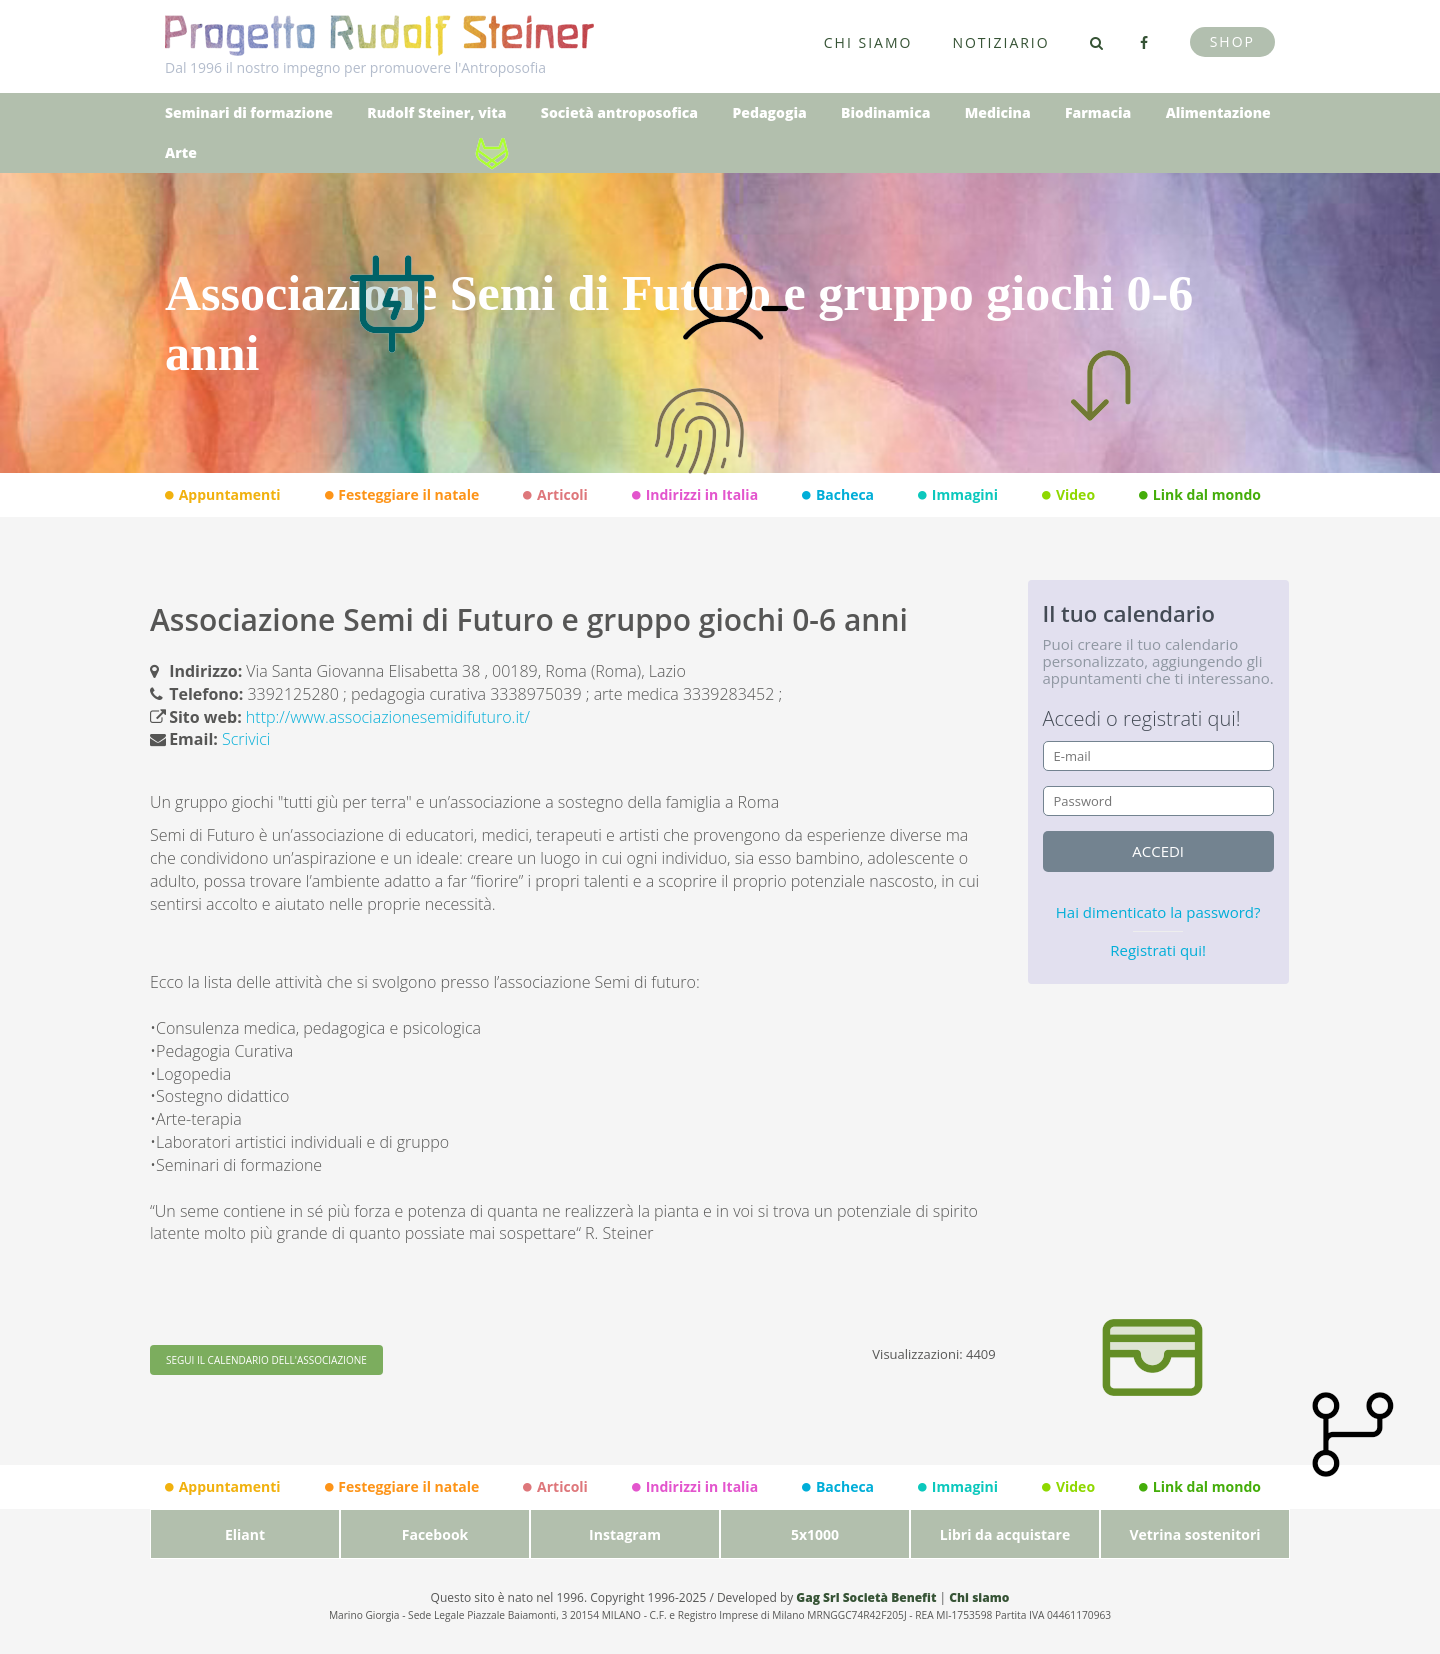  I want to click on authenticate with biometric fingerprint, so click(700, 431).